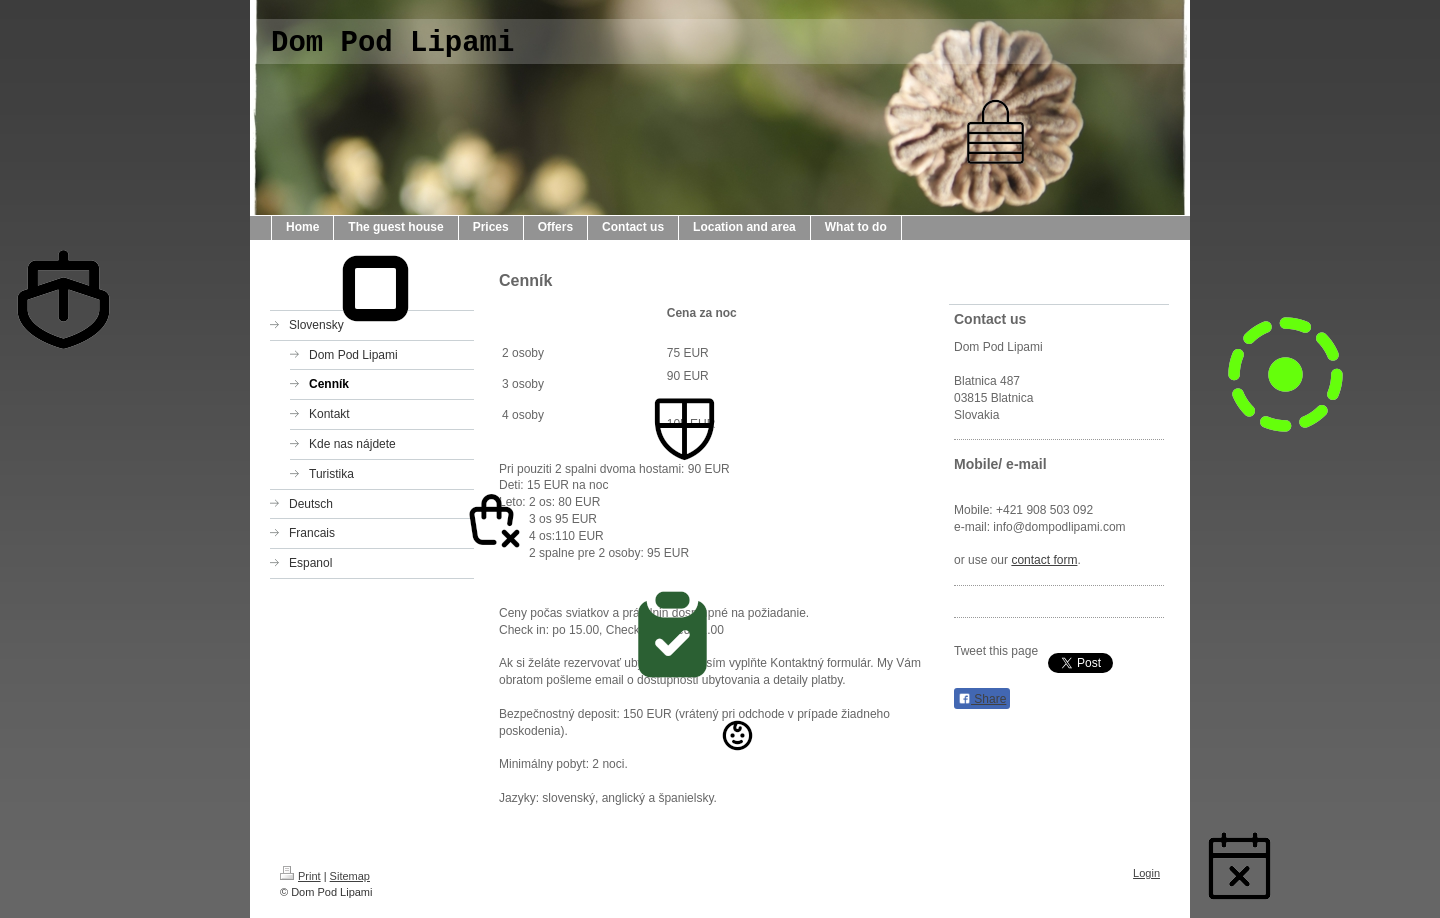  Describe the element at coordinates (1285, 374) in the screenshot. I see `apply tilt-shift blur effect to photo` at that location.